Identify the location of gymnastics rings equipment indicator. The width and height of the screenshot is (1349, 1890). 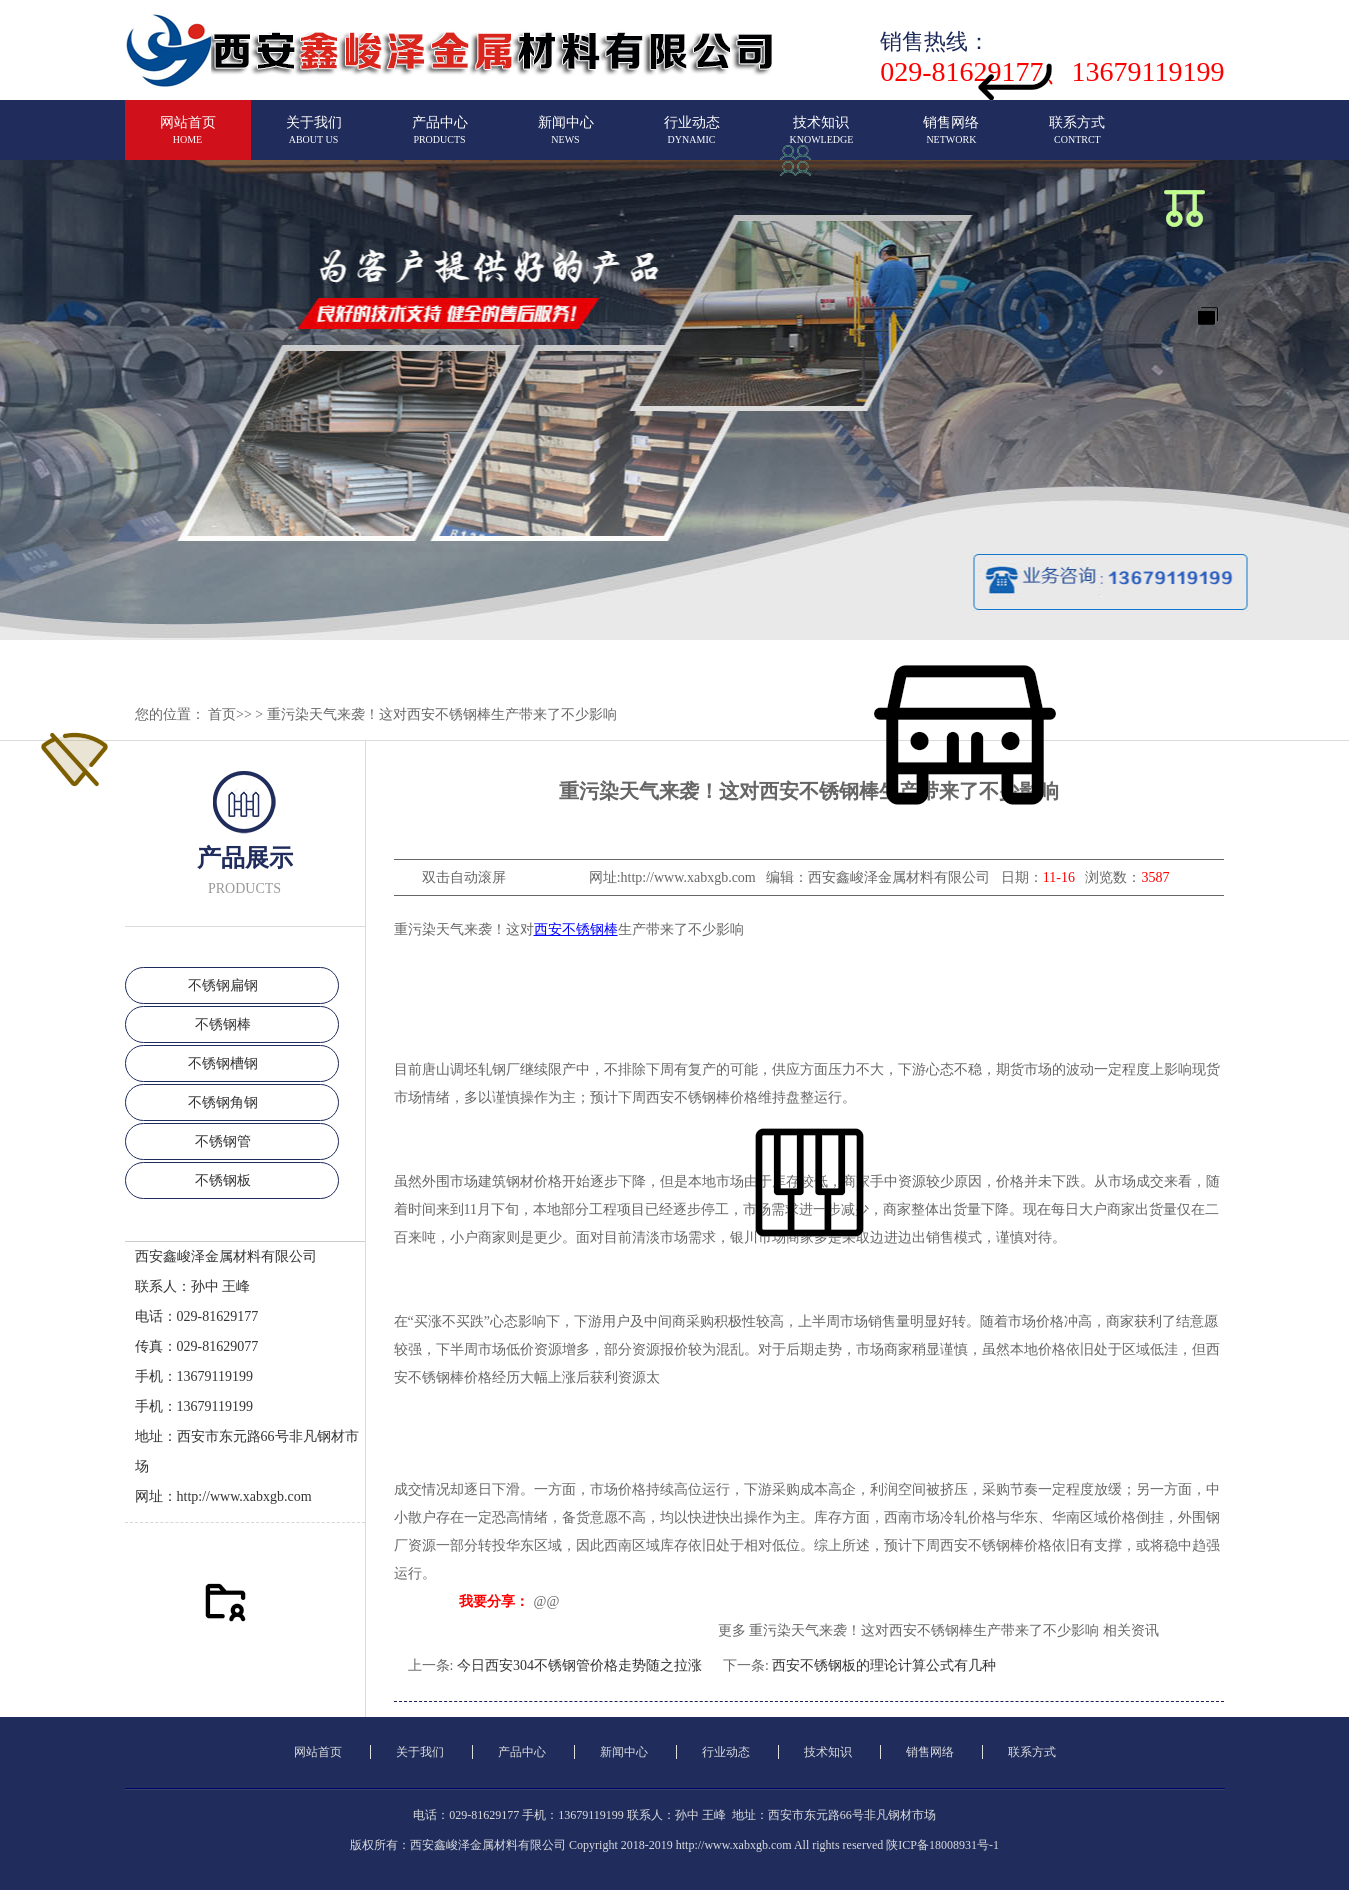
(1184, 208).